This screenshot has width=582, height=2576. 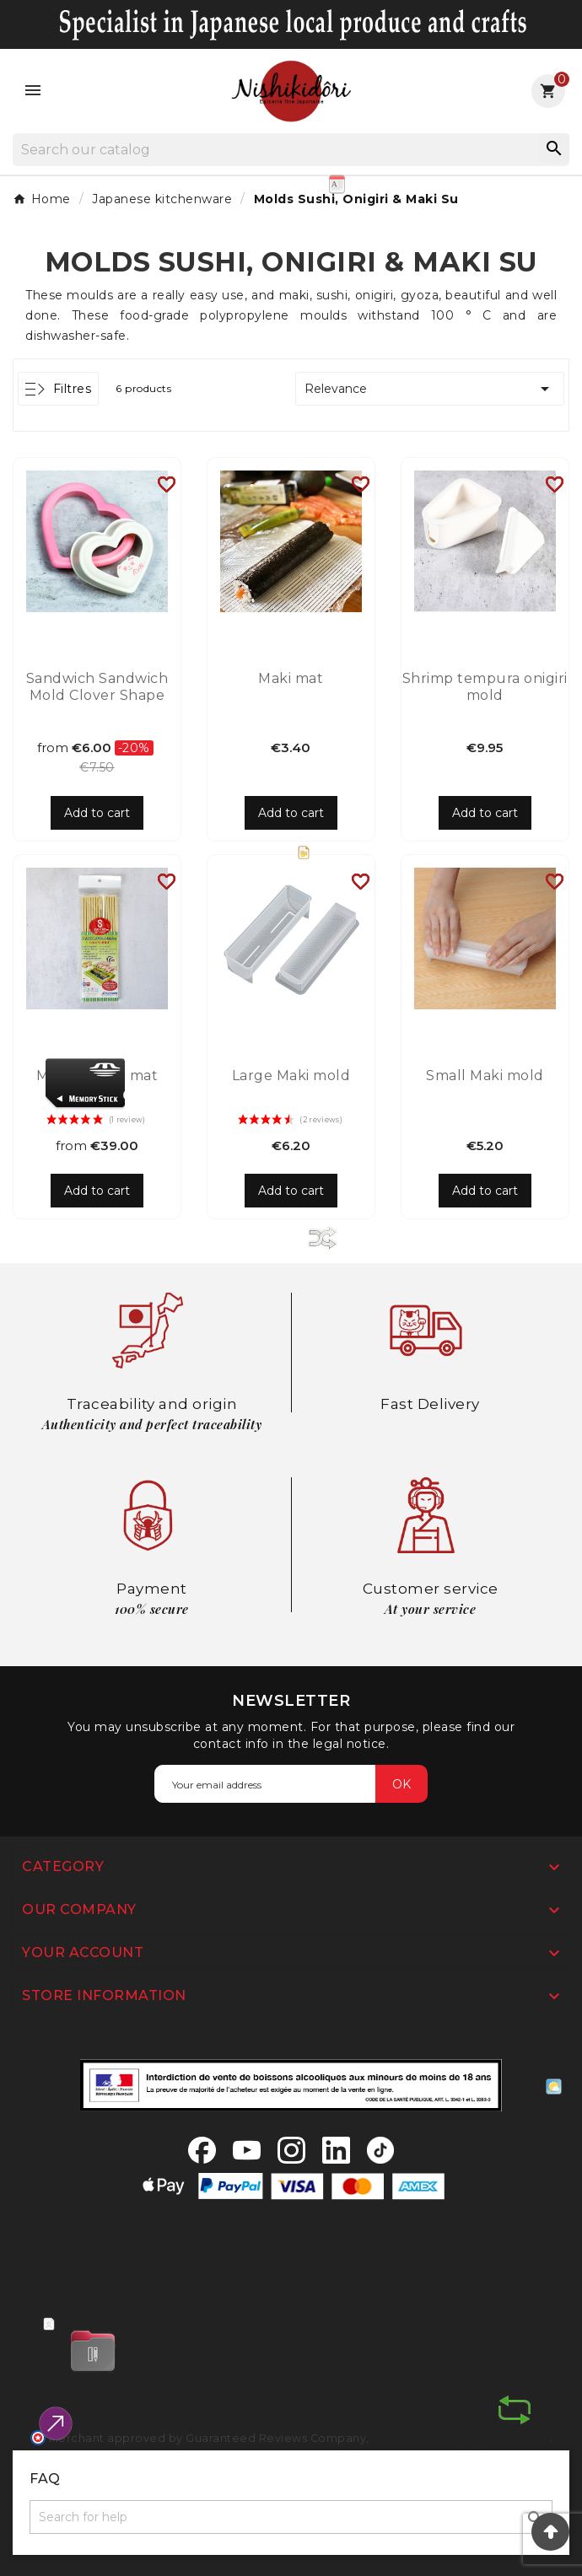 What do you see at coordinates (49, 2324) in the screenshot?
I see `view document author information` at bounding box center [49, 2324].